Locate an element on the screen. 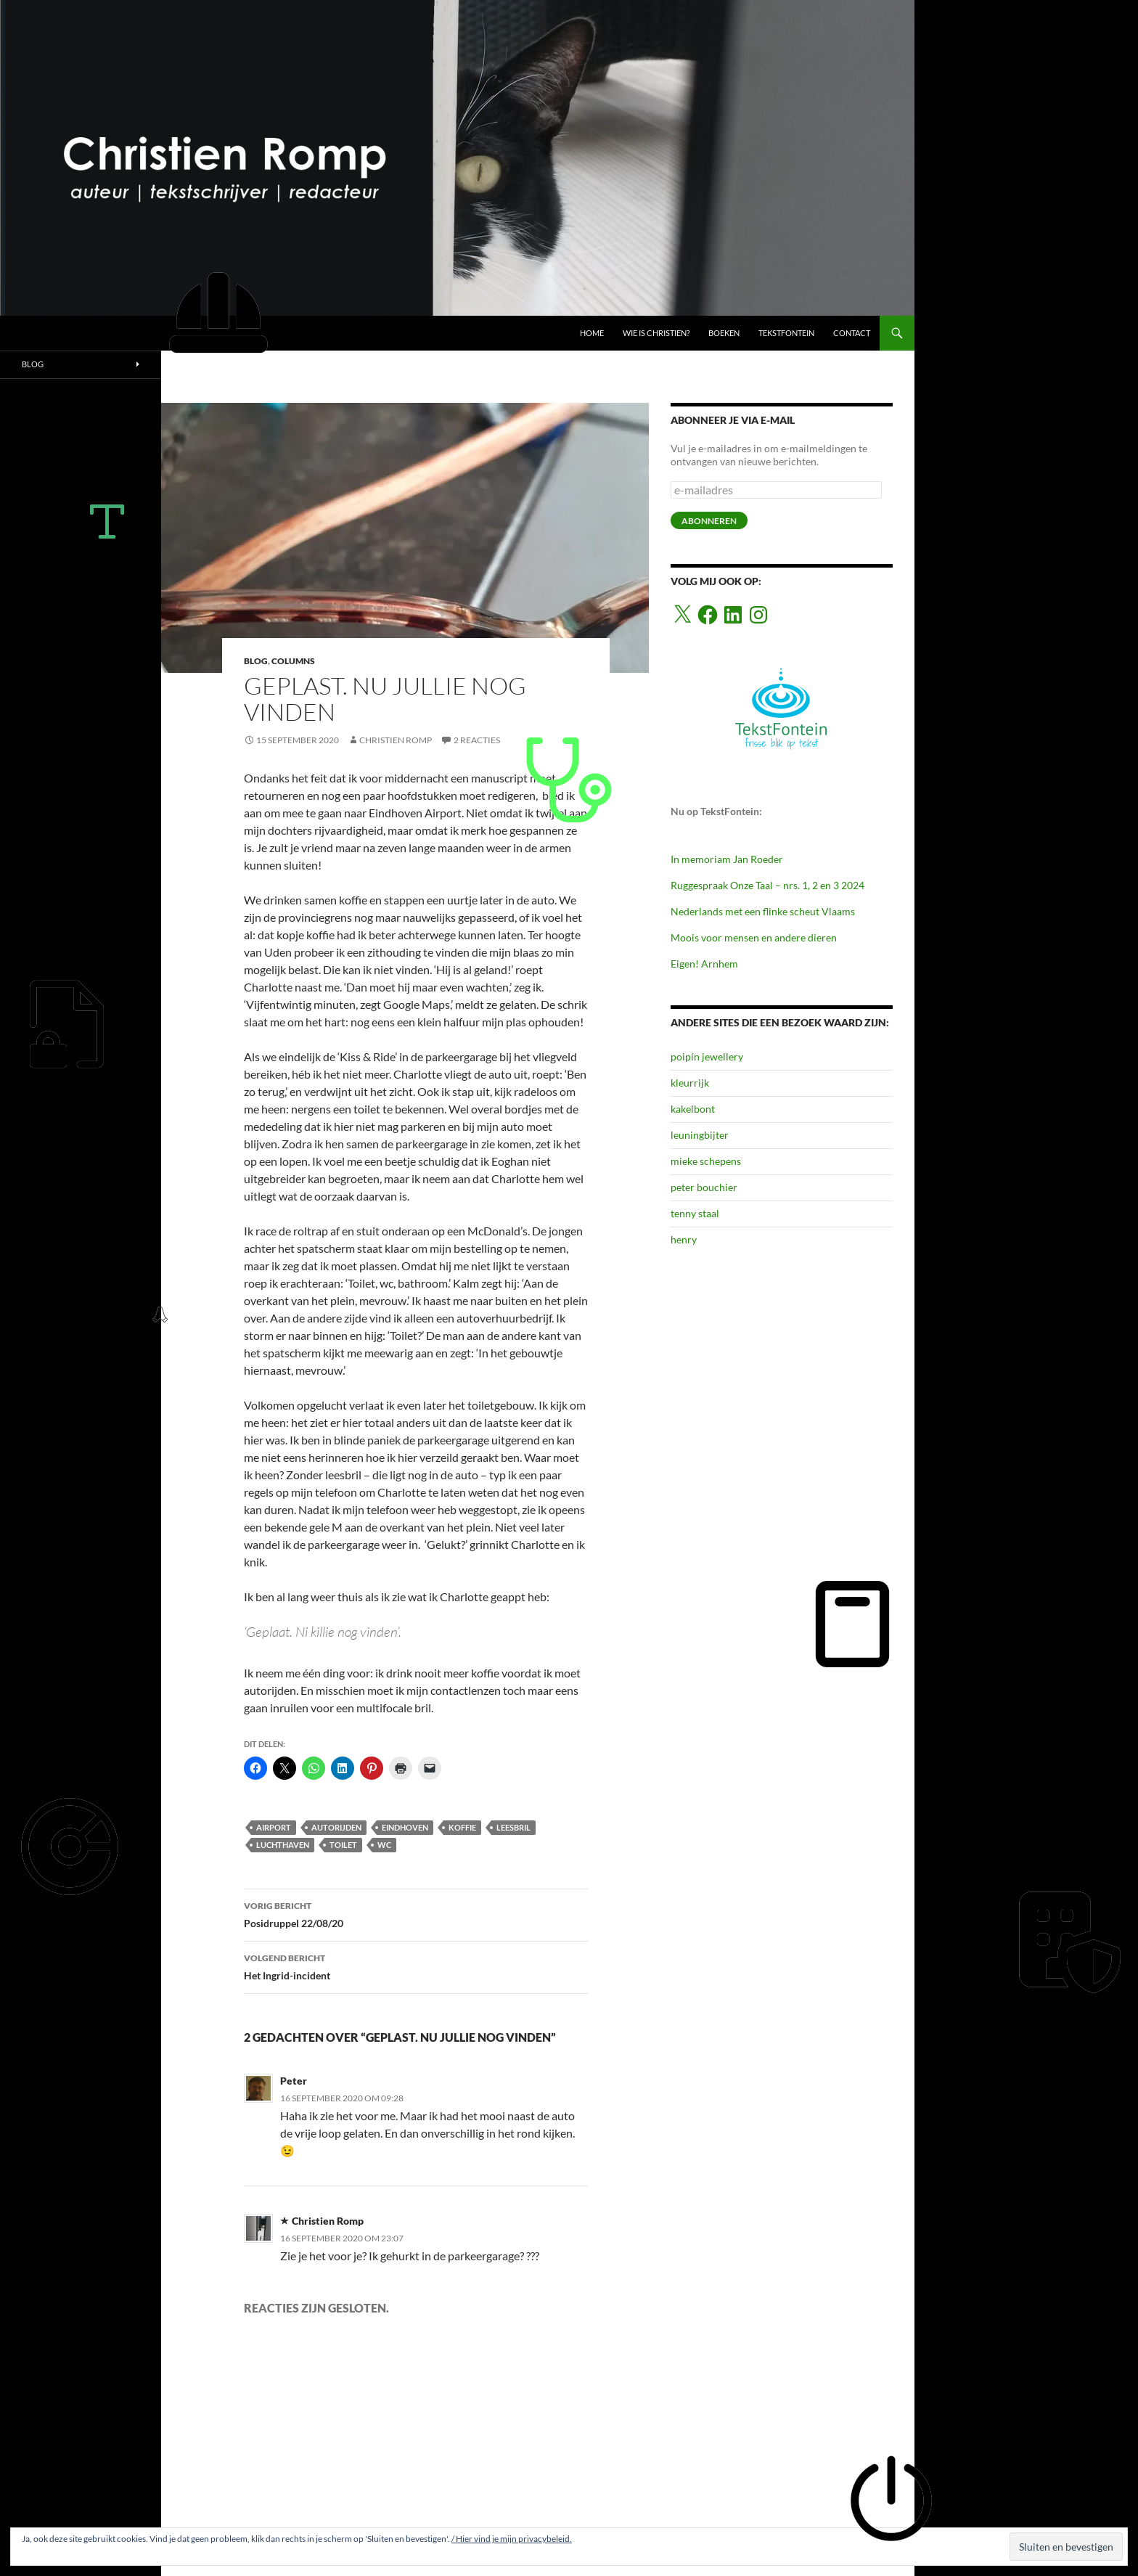 This screenshot has height=2576, width=1138. access health or medical features is located at coordinates (562, 777).